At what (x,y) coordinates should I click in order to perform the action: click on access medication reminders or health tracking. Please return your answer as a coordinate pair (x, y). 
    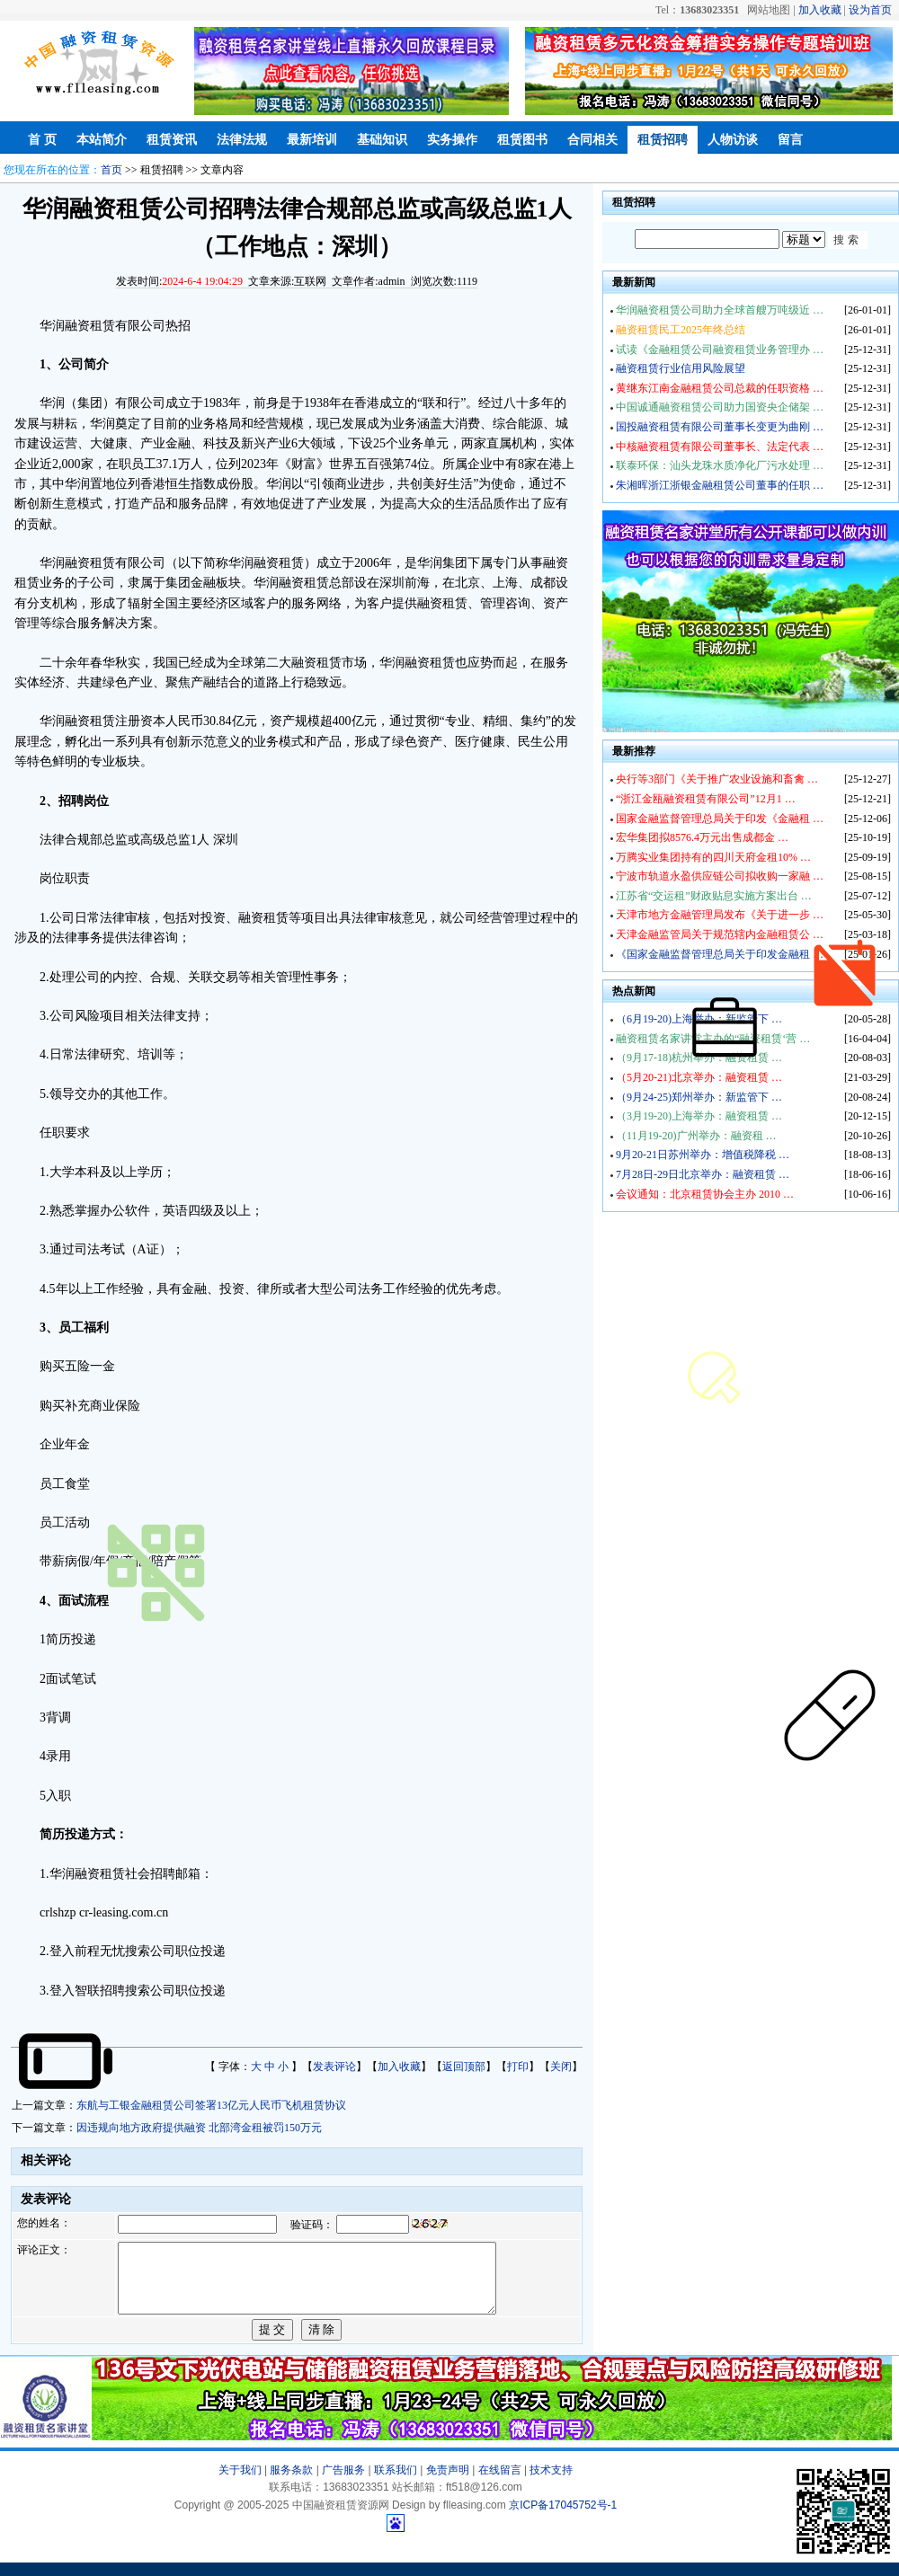
    Looking at the image, I should click on (830, 1715).